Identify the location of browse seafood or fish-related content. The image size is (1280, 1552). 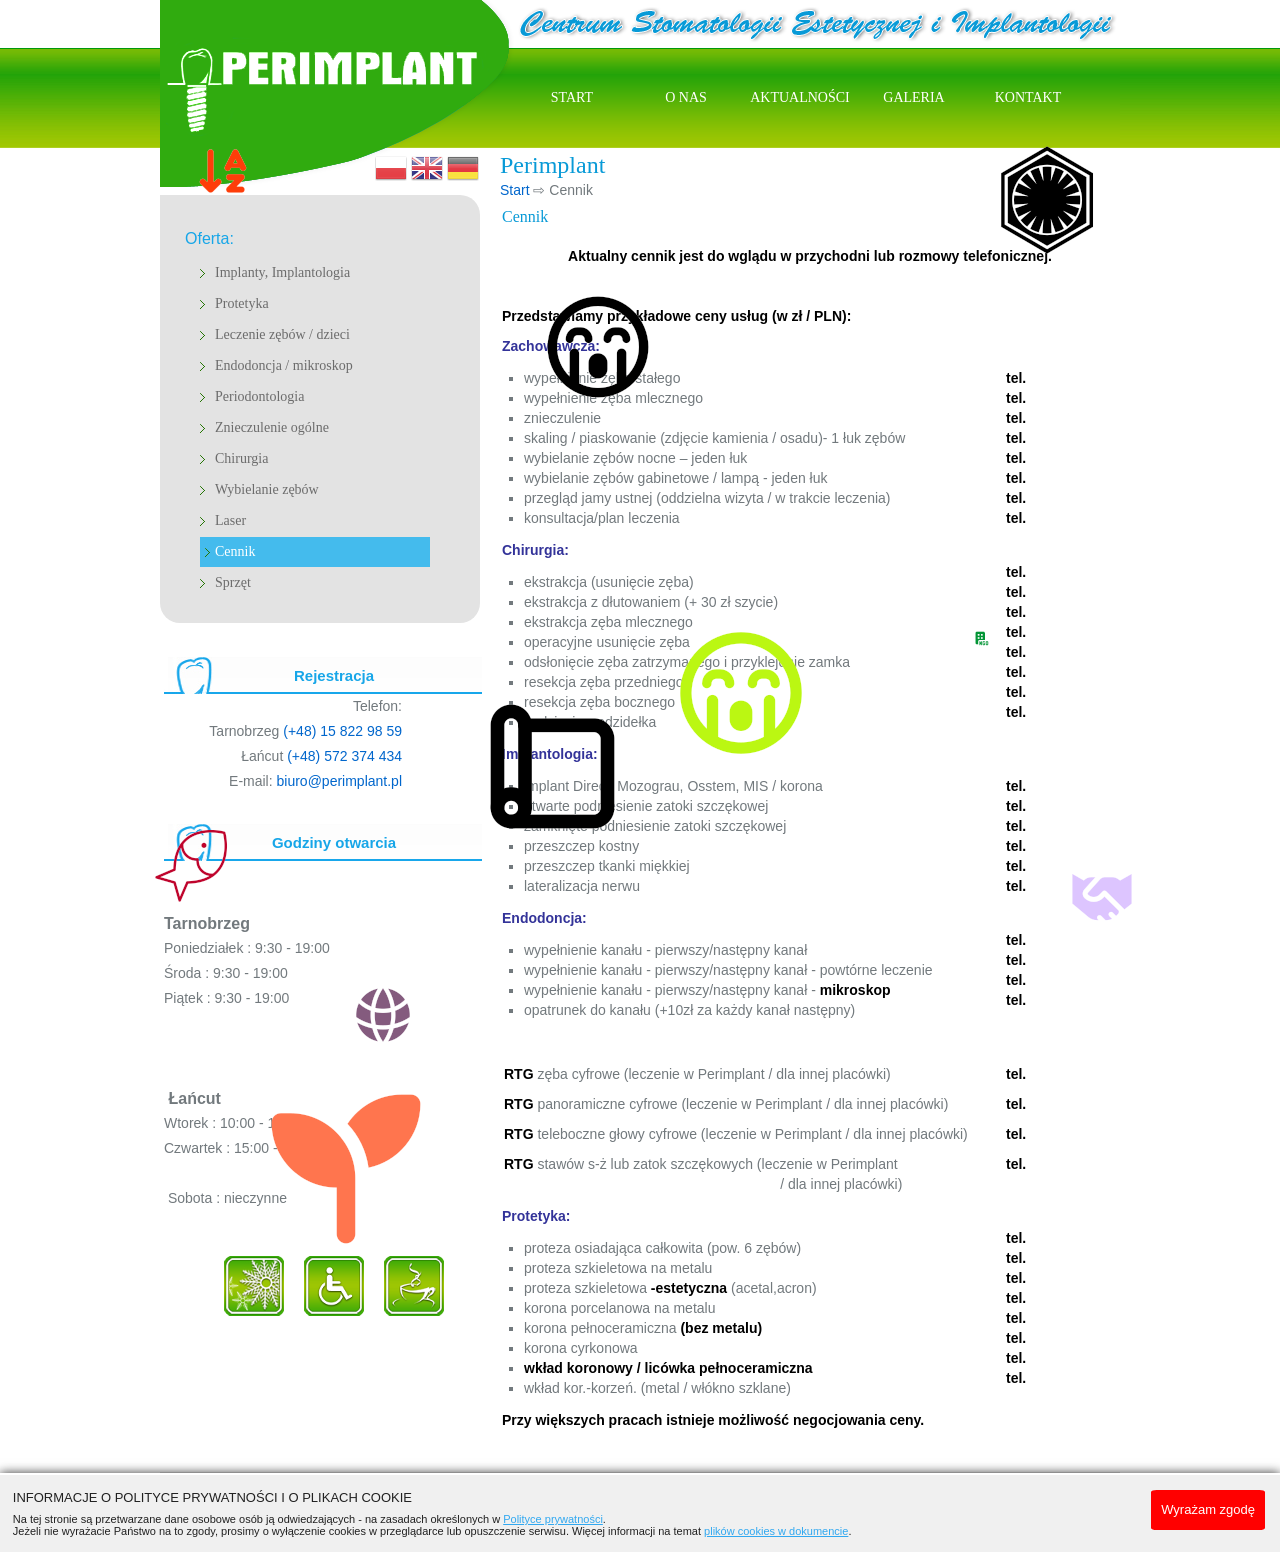
(195, 862).